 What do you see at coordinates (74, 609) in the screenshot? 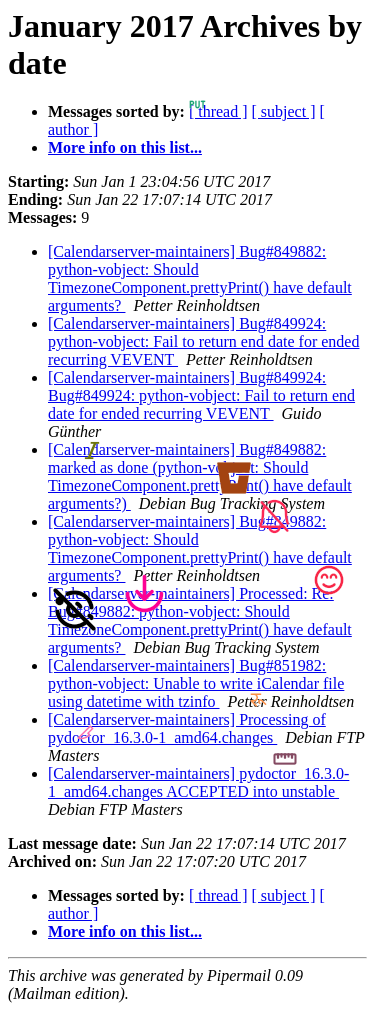
I see `disable analytics tracking` at bounding box center [74, 609].